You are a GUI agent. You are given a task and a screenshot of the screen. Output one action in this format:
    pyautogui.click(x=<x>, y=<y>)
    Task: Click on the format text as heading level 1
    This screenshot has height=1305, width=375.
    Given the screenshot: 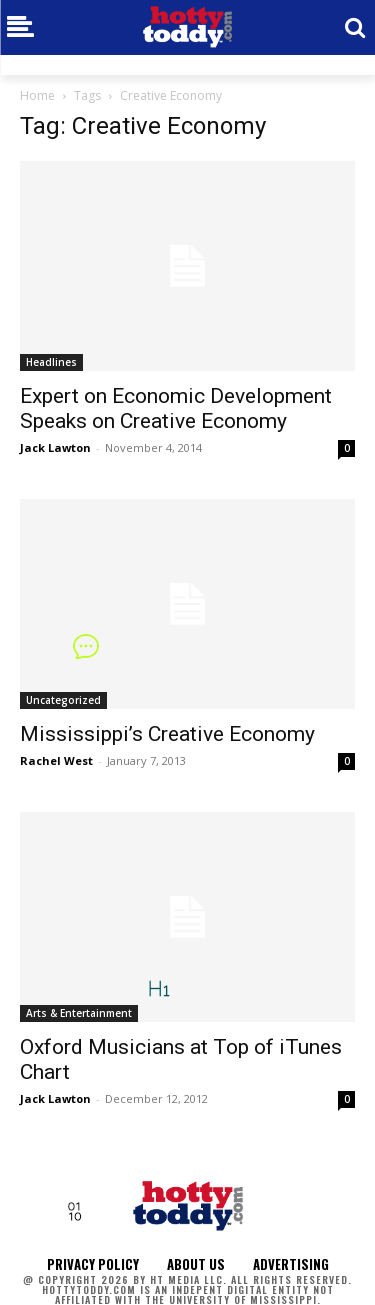 What is the action you would take?
    pyautogui.click(x=159, y=988)
    